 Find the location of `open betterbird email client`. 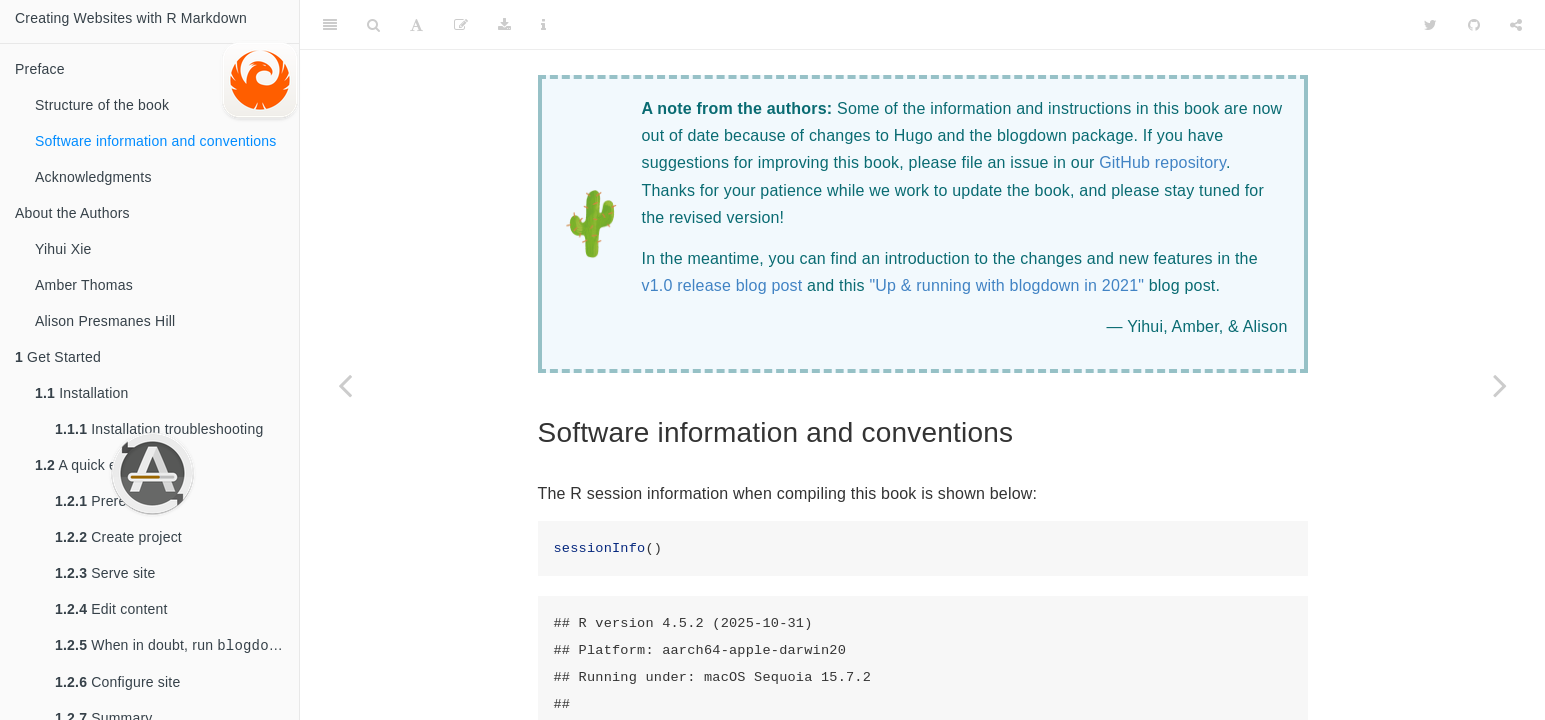

open betterbird email client is located at coordinates (260, 80).